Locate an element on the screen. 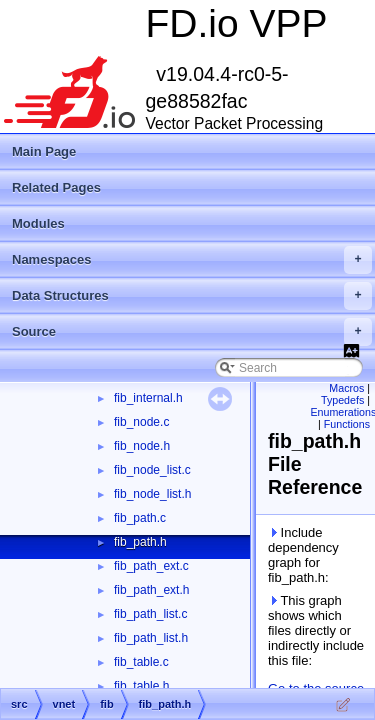  edit or compose a new document is located at coordinates (343, 705).